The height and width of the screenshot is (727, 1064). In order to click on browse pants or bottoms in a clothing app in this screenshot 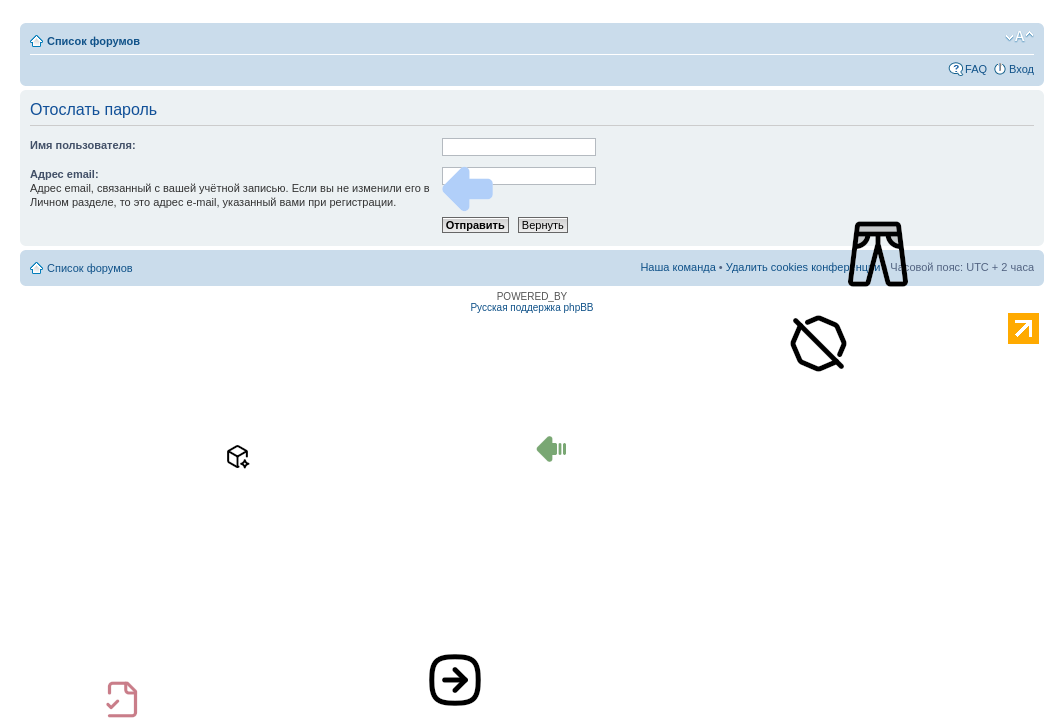, I will do `click(878, 254)`.